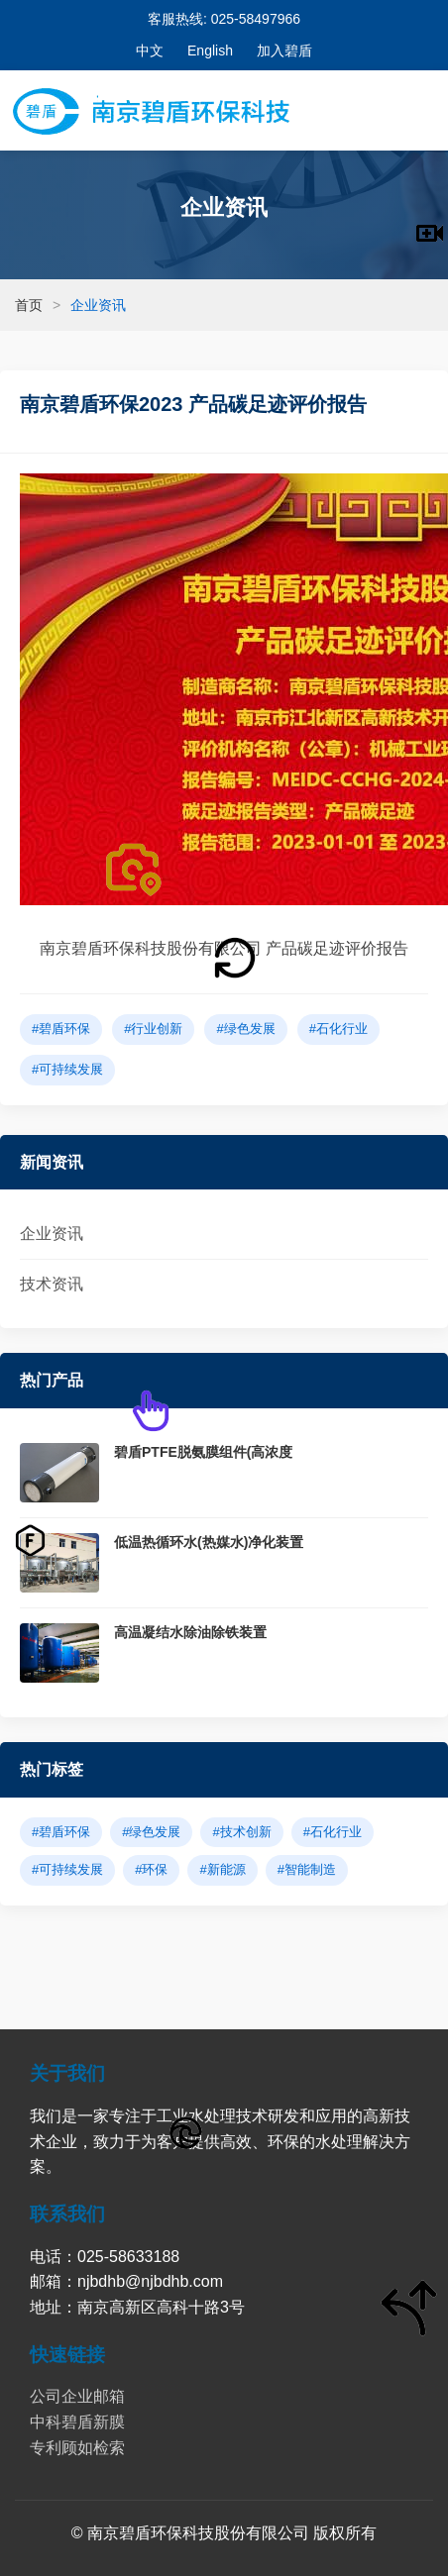 The height and width of the screenshot is (2576, 448). Describe the element at coordinates (30, 1540) in the screenshot. I see `indicates a feature or function category` at that location.